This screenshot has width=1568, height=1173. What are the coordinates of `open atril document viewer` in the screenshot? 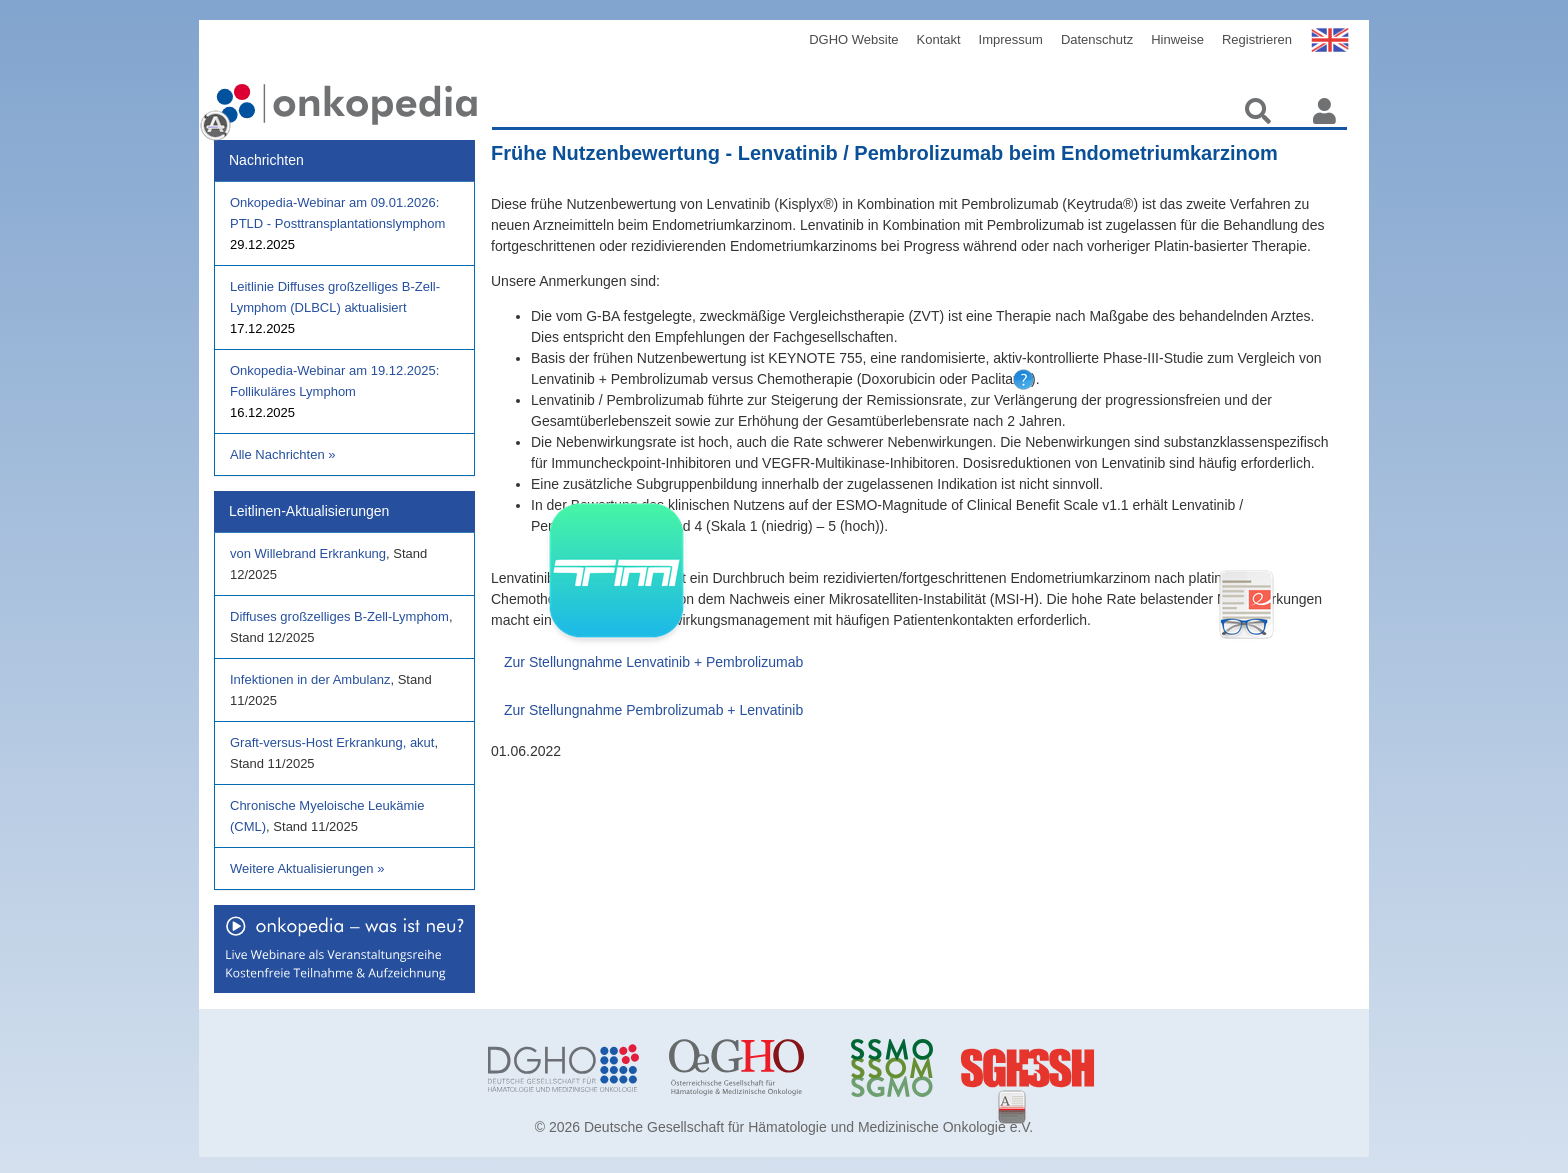 It's located at (1246, 604).